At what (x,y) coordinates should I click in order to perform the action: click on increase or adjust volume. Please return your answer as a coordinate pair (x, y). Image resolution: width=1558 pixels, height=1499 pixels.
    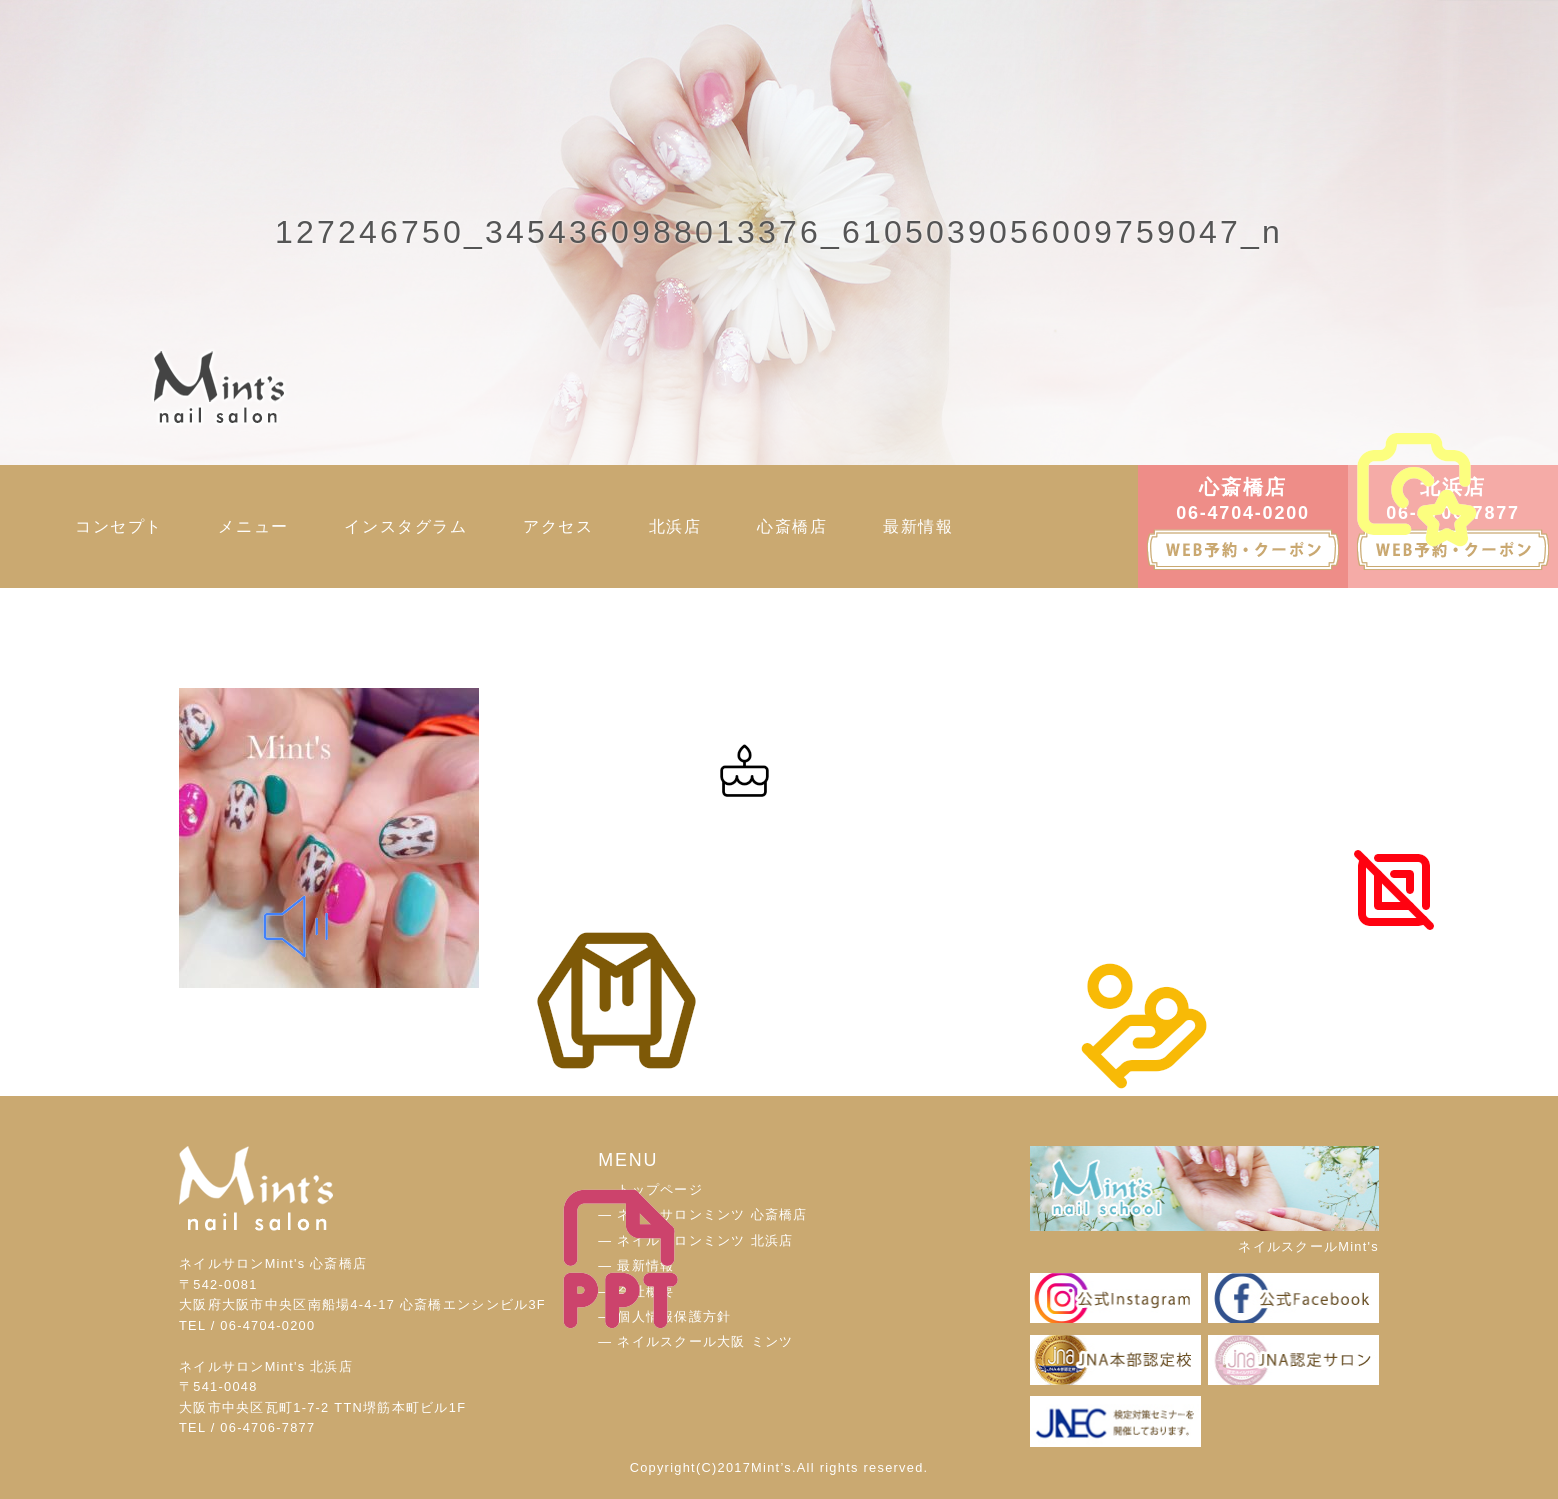
    Looking at the image, I should click on (294, 926).